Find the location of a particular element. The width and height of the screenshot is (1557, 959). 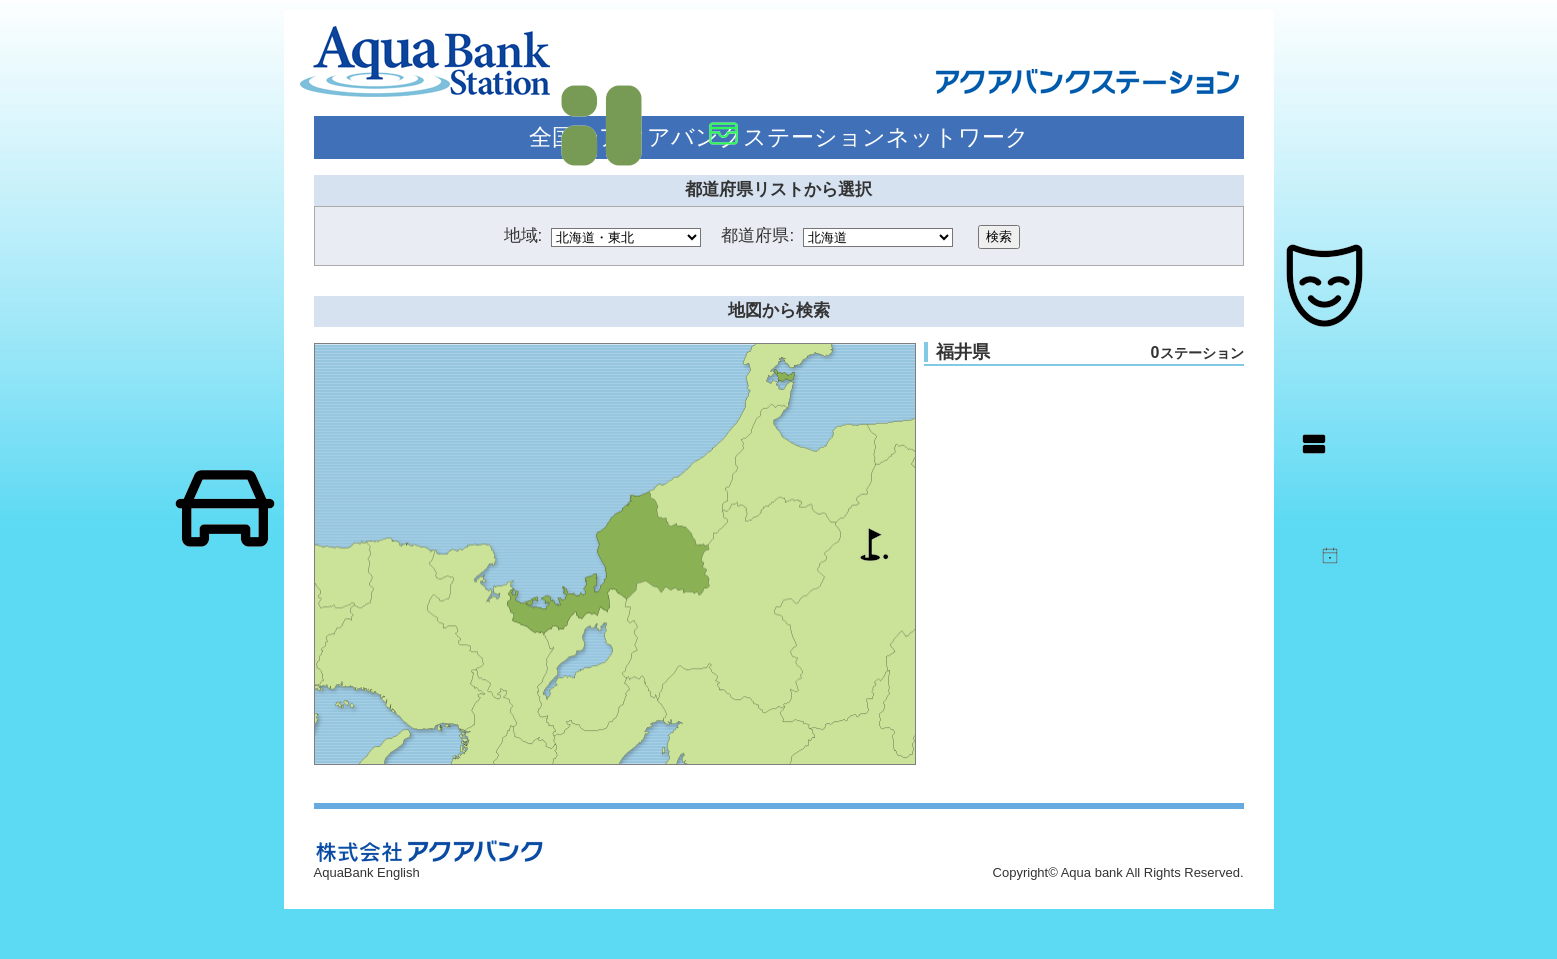

access vehicle or car-related settings is located at coordinates (225, 510).